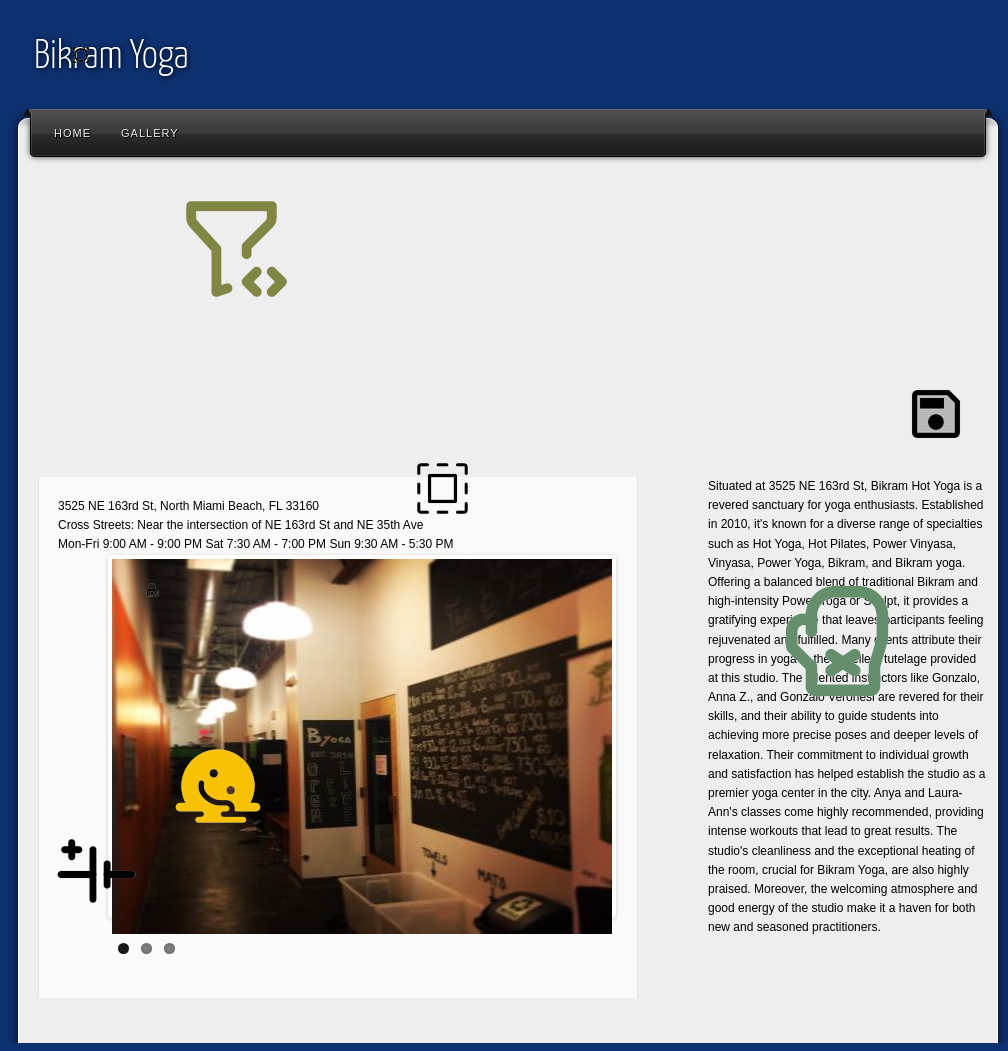  What do you see at coordinates (442, 488) in the screenshot?
I see `select all items` at bounding box center [442, 488].